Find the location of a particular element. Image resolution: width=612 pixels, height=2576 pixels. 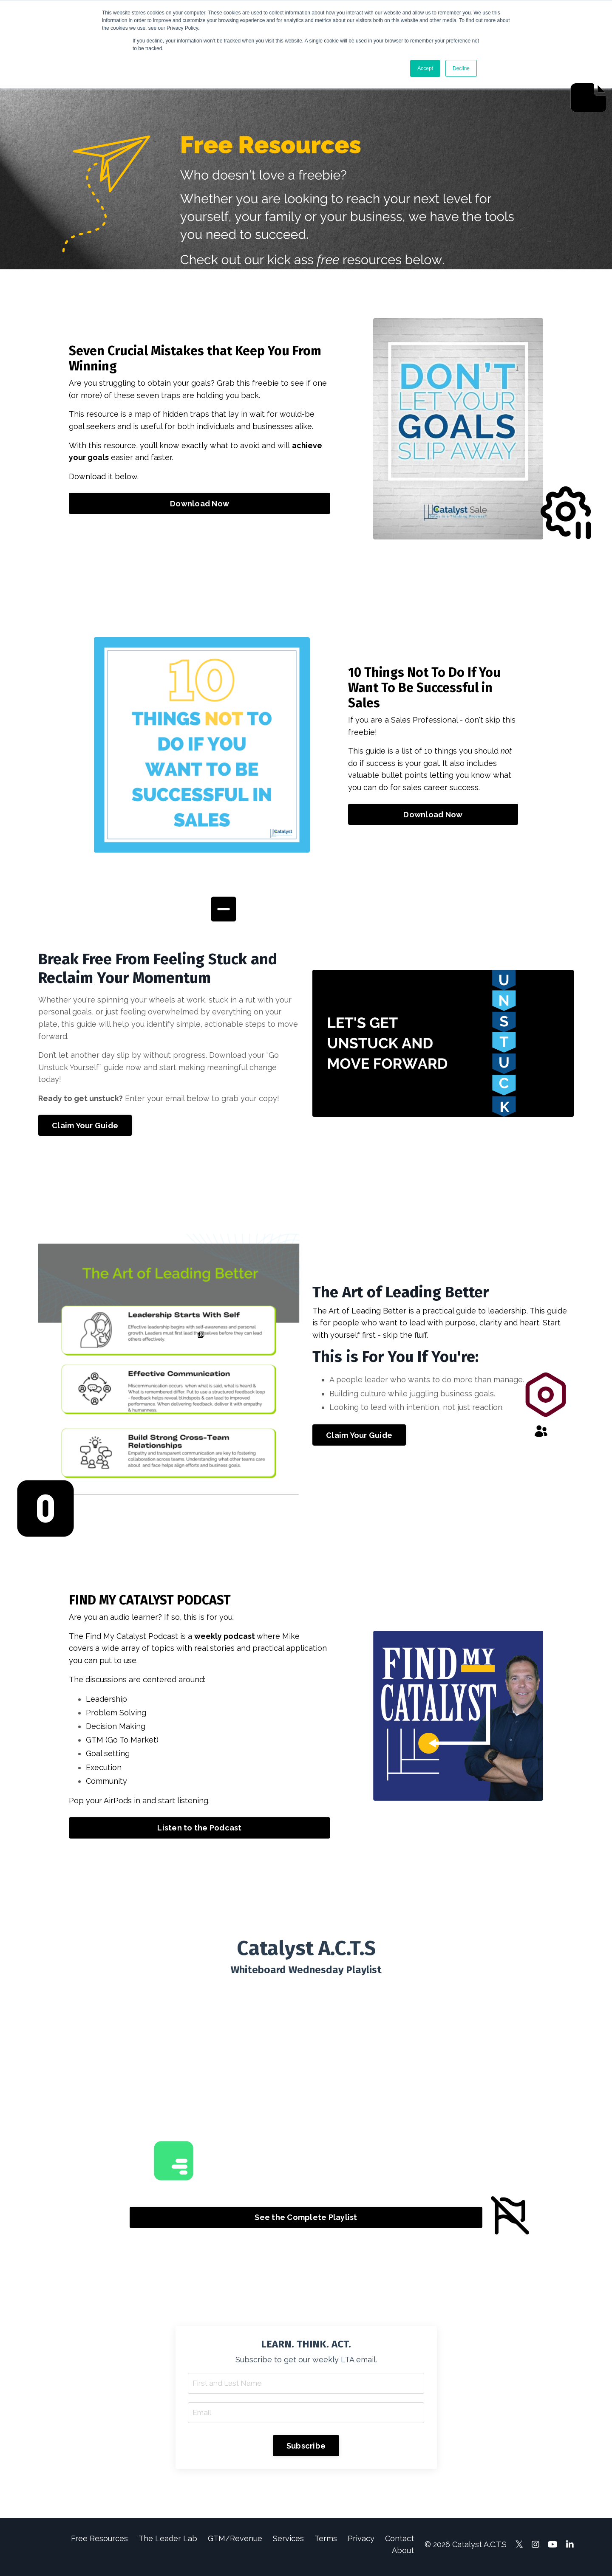

indicates zero items or empty count is located at coordinates (45, 1508).